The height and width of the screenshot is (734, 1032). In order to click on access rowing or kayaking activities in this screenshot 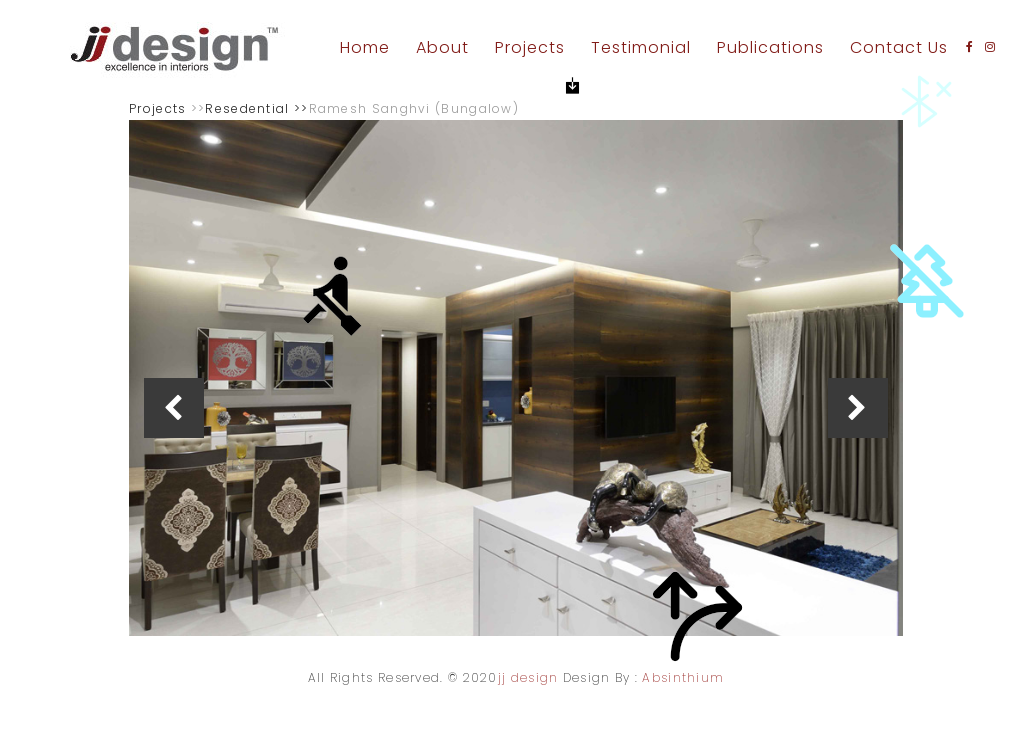, I will do `click(330, 294)`.